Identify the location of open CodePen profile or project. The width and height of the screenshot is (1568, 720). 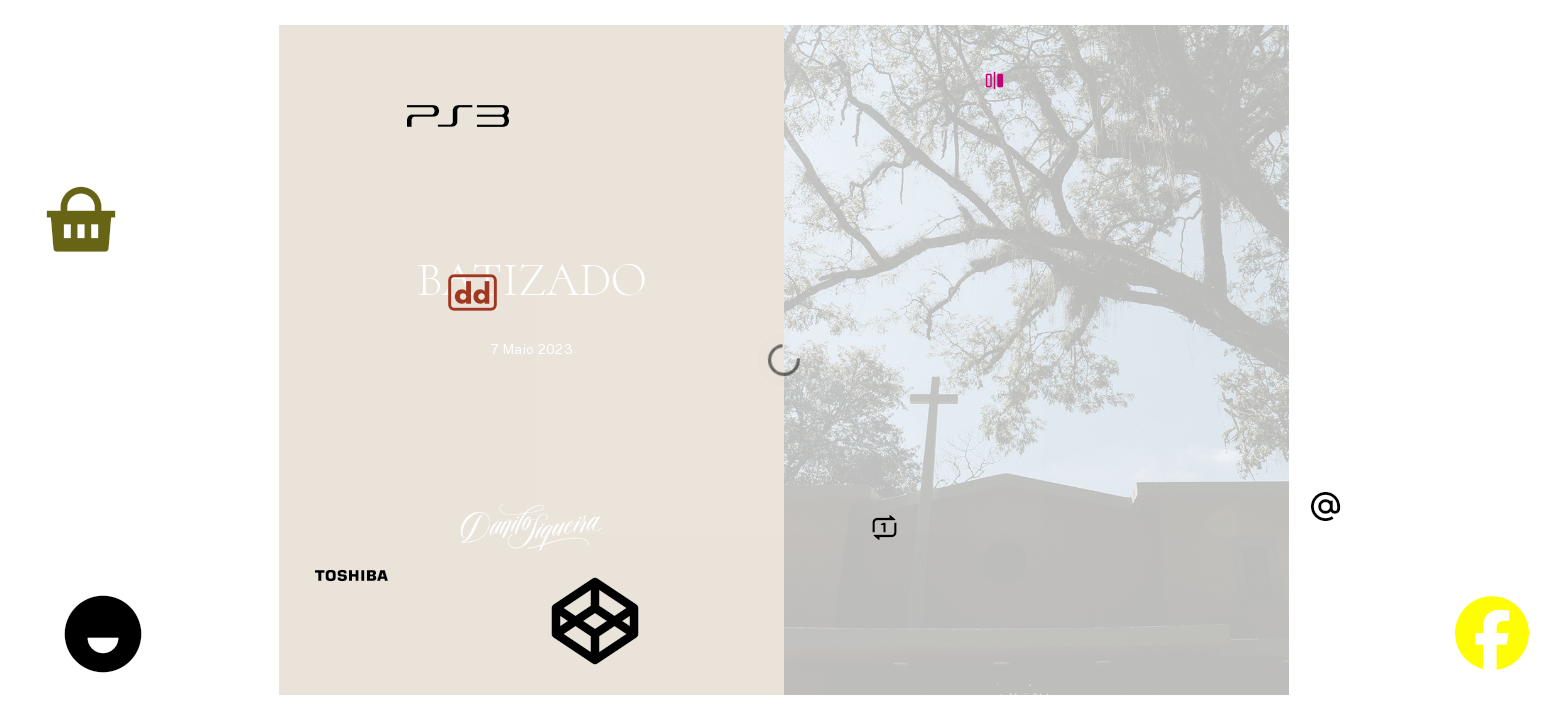
(595, 621).